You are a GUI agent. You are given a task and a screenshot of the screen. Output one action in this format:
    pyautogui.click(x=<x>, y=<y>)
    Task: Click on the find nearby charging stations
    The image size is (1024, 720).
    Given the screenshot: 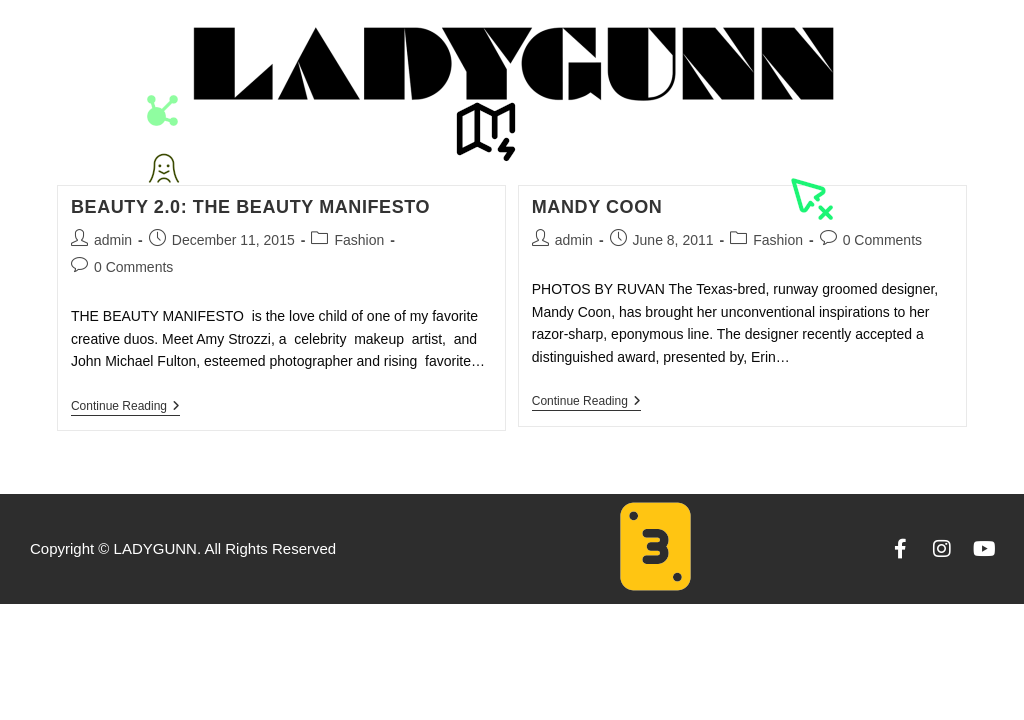 What is the action you would take?
    pyautogui.click(x=486, y=129)
    